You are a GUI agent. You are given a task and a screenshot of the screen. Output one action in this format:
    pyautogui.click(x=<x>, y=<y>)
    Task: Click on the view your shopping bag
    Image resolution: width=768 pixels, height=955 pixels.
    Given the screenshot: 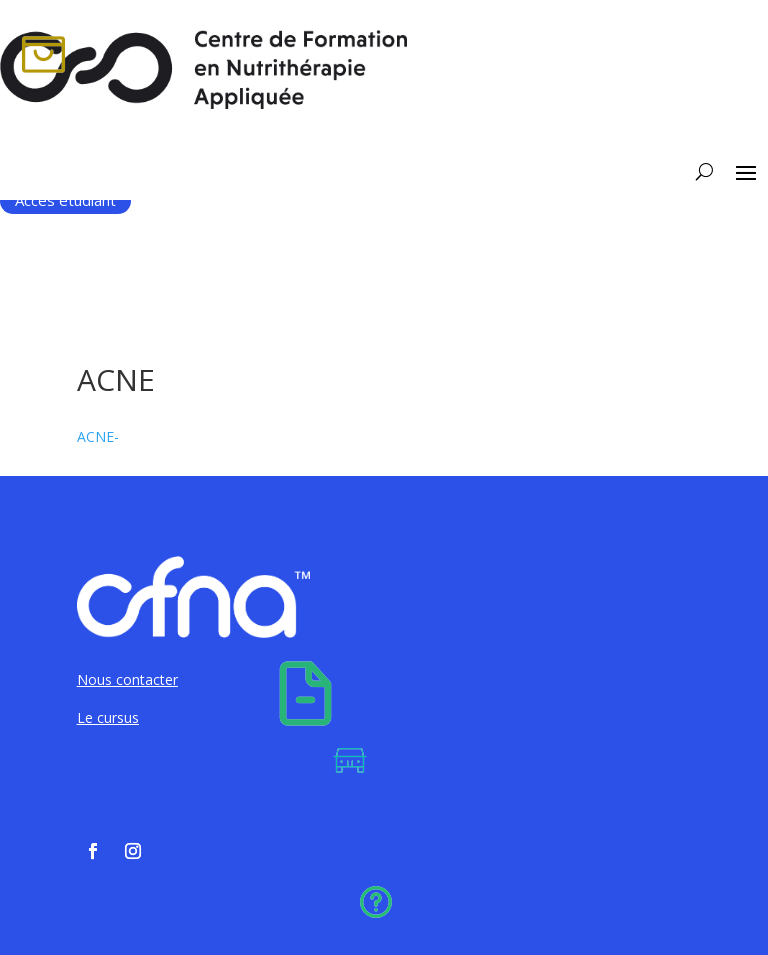 What is the action you would take?
    pyautogui.click(x=43, y=54)
    